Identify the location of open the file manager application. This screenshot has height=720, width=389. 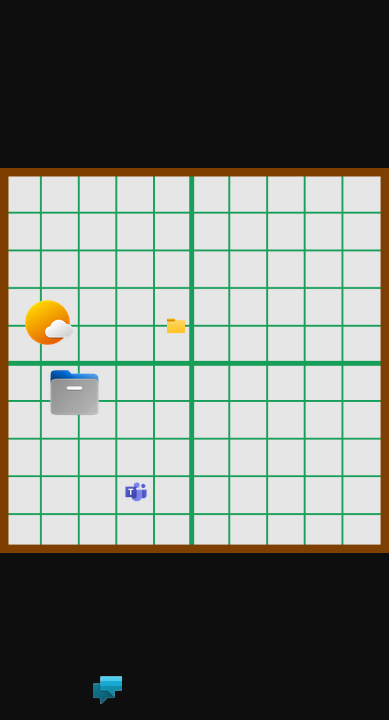
(74, 392).